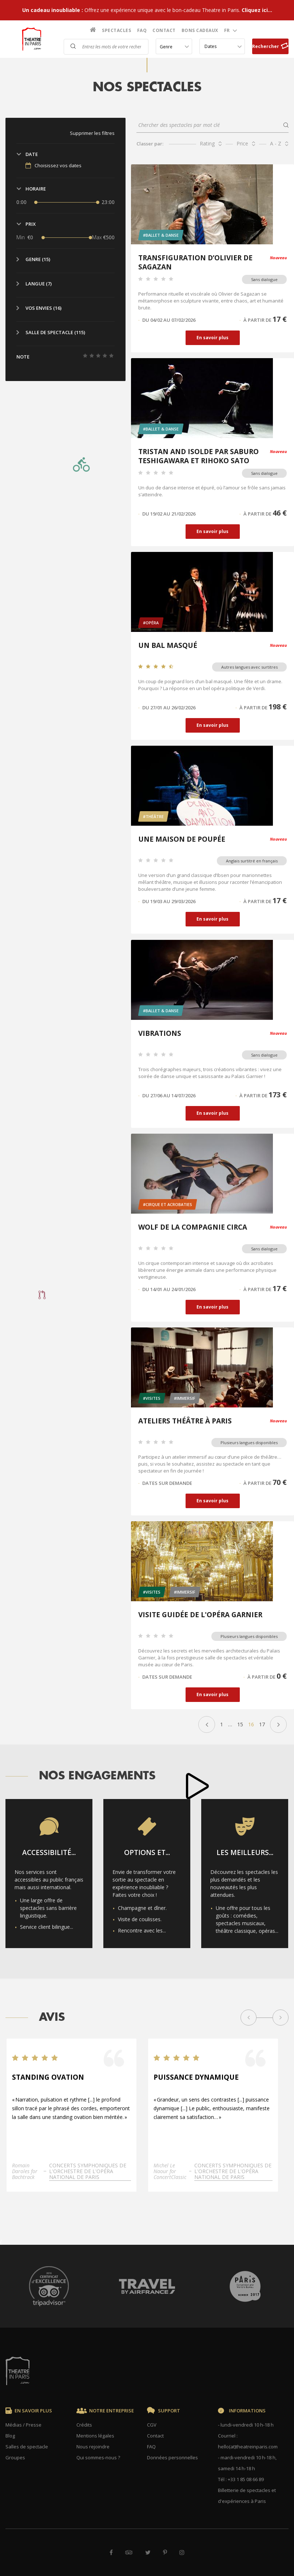 This screenshot has width=294, height=2576. Describe the element at coordinates (81, 464) in the screenshot. I see `access bike-sharing or cycling options` at that location.